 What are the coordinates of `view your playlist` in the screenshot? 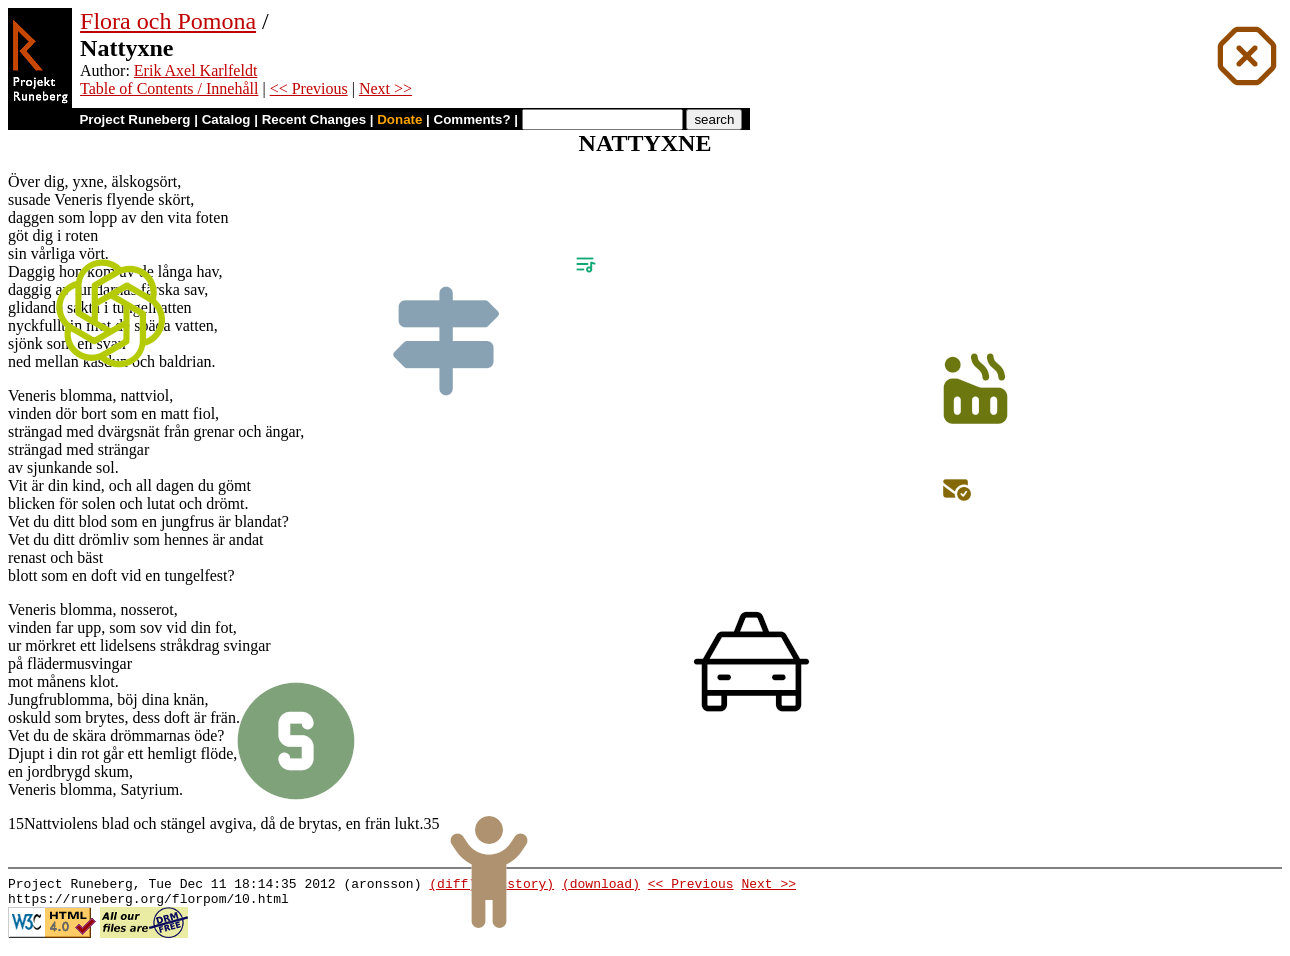 It's located at (585, 264).